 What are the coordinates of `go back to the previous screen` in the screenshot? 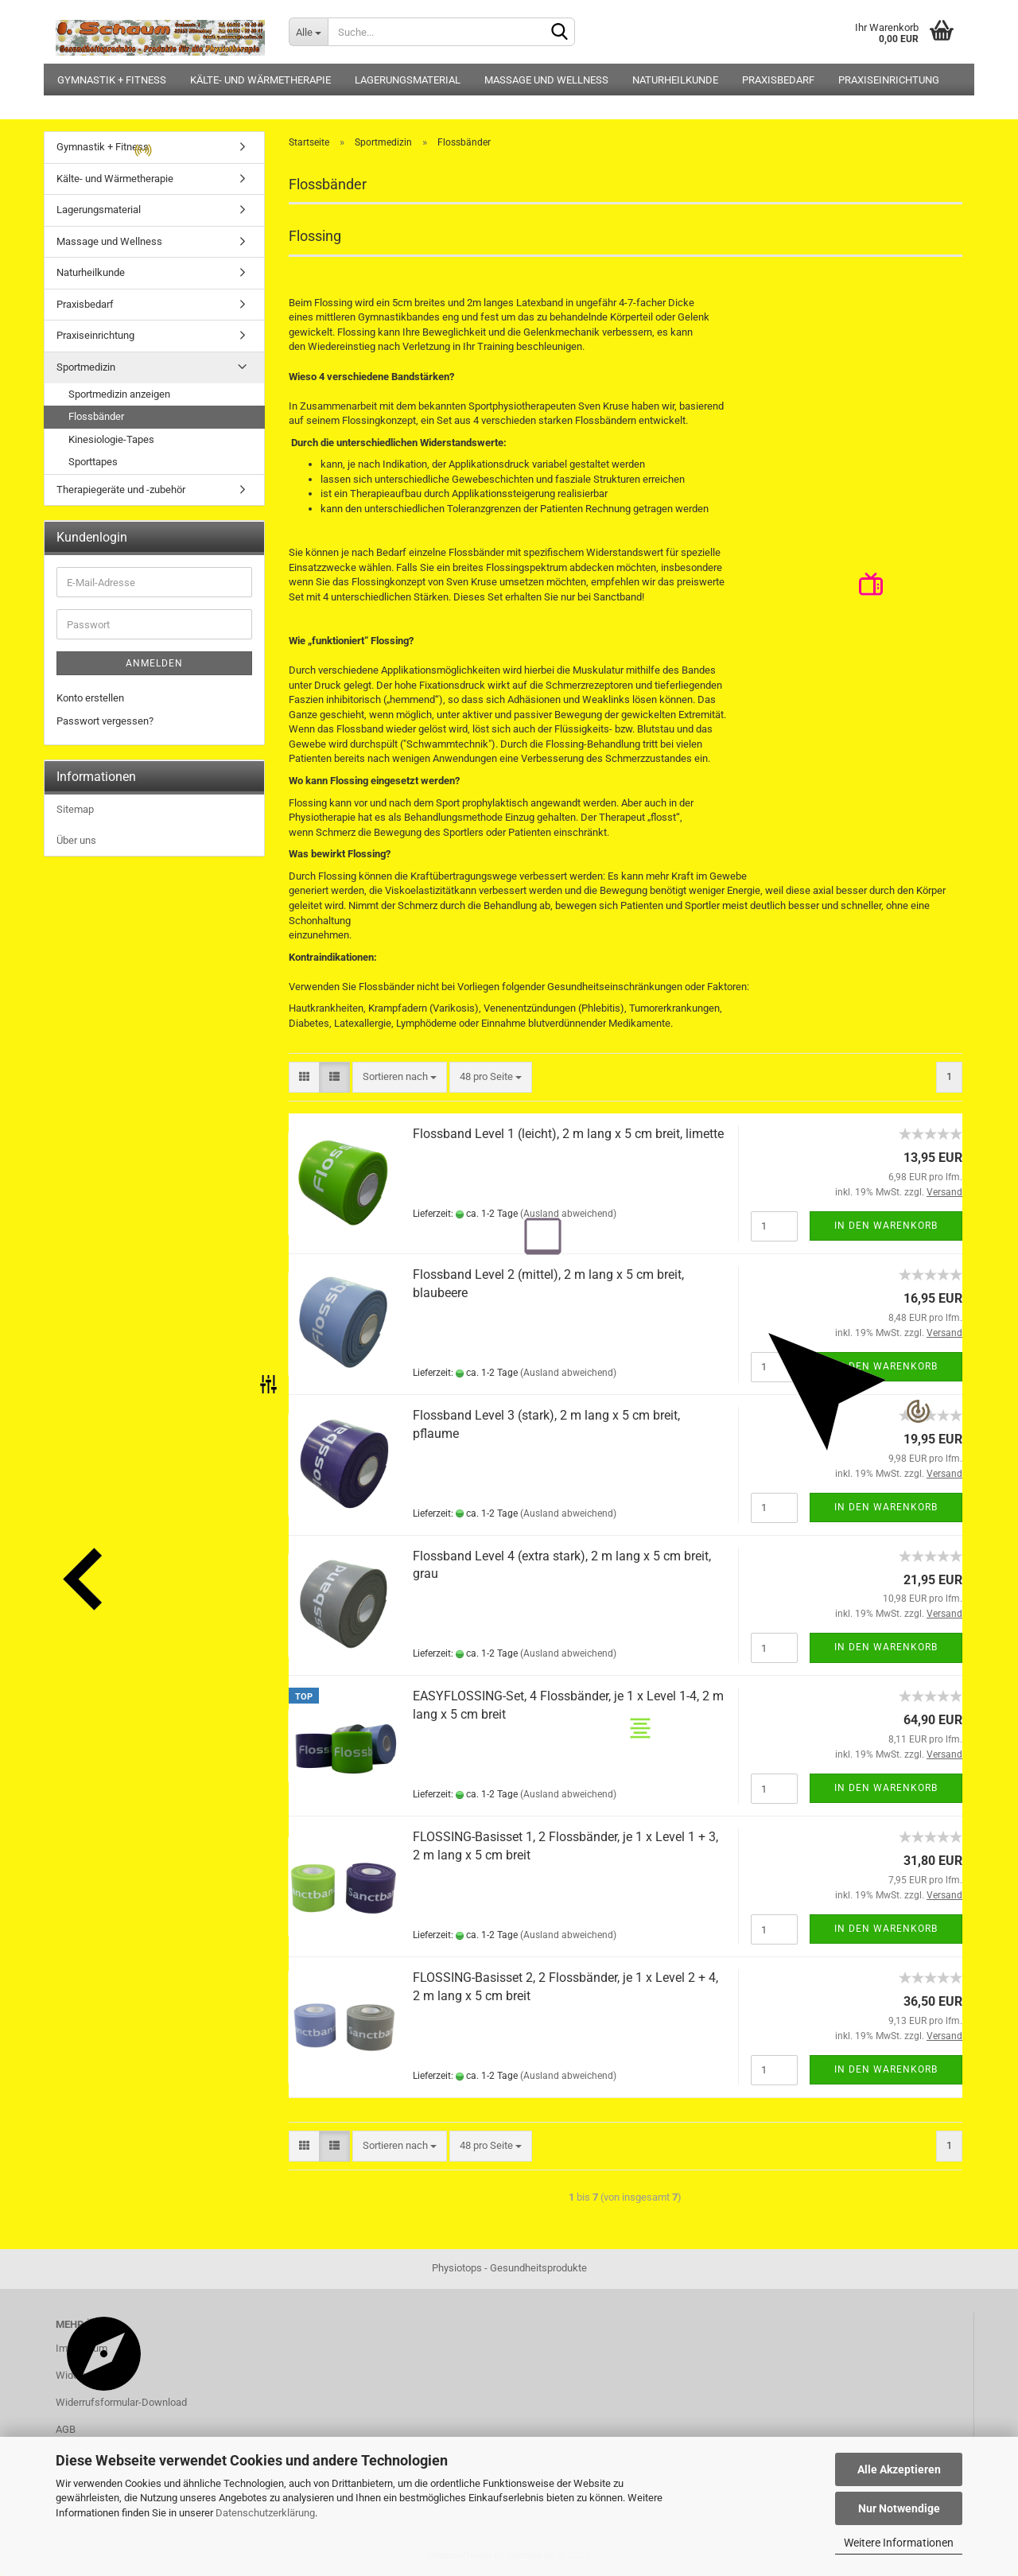 It's located at (83, 1579).